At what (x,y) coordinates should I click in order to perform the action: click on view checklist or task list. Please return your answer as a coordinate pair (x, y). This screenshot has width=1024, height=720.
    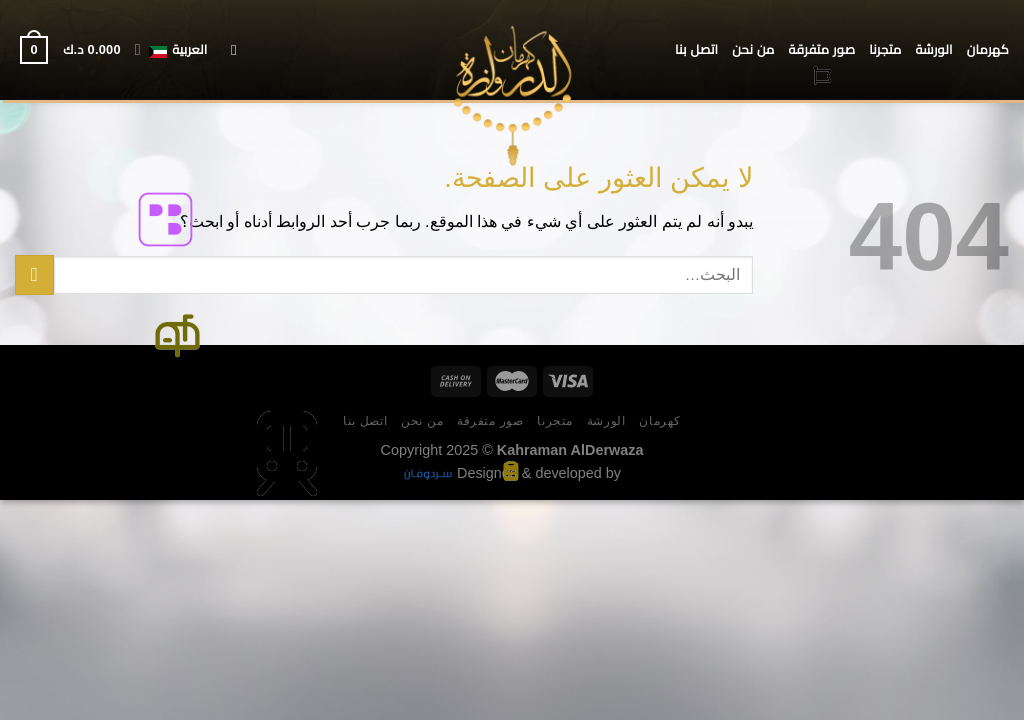
    Looking at the image, I should click on (511, 471).